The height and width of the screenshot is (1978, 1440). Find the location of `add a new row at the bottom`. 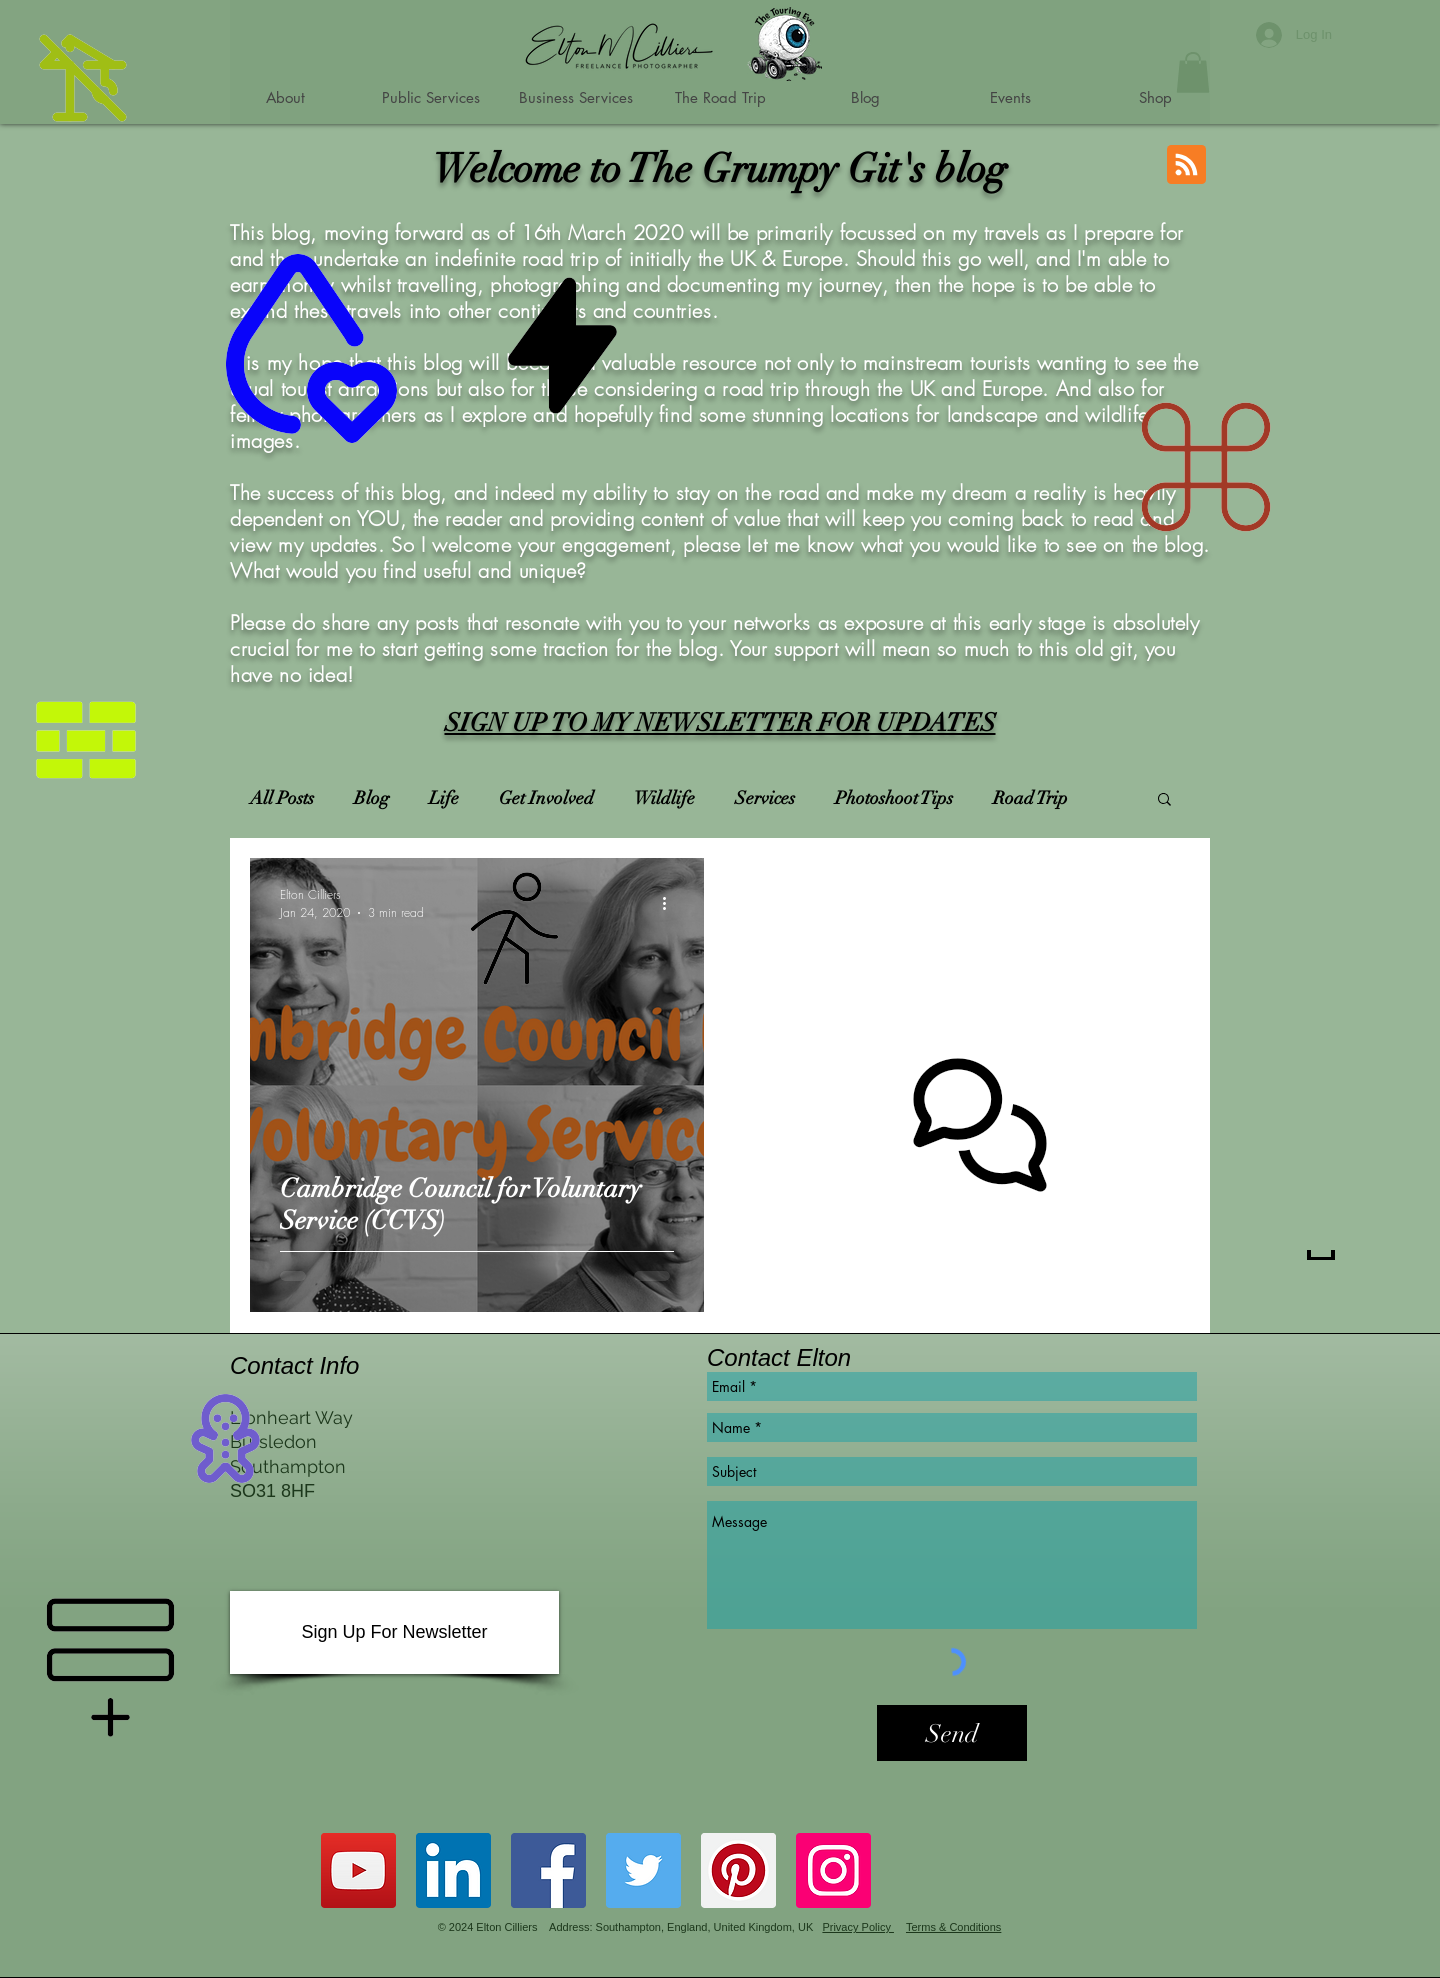

add a new row at the bottom is located at coordinates (110, 1656).